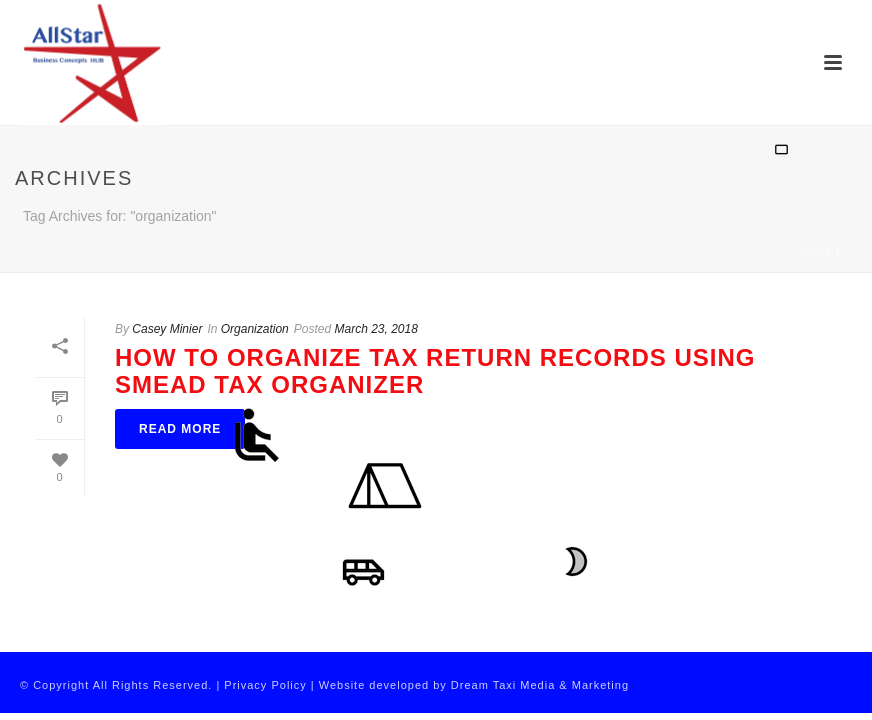 This screenshot has width=872, height=720. Describe the element at coordinates (781, 149) in the screenshot. I see `crop image to 5:4 aspect ratio` at that location.